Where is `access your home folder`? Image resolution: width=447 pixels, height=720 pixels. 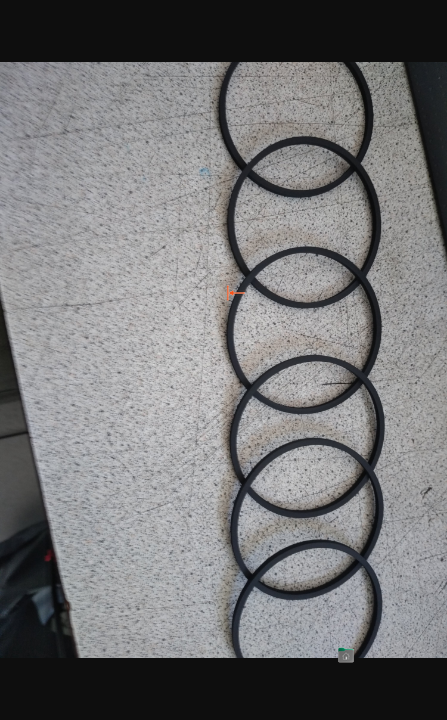
access your home folder is located at coordinates (346, 655).